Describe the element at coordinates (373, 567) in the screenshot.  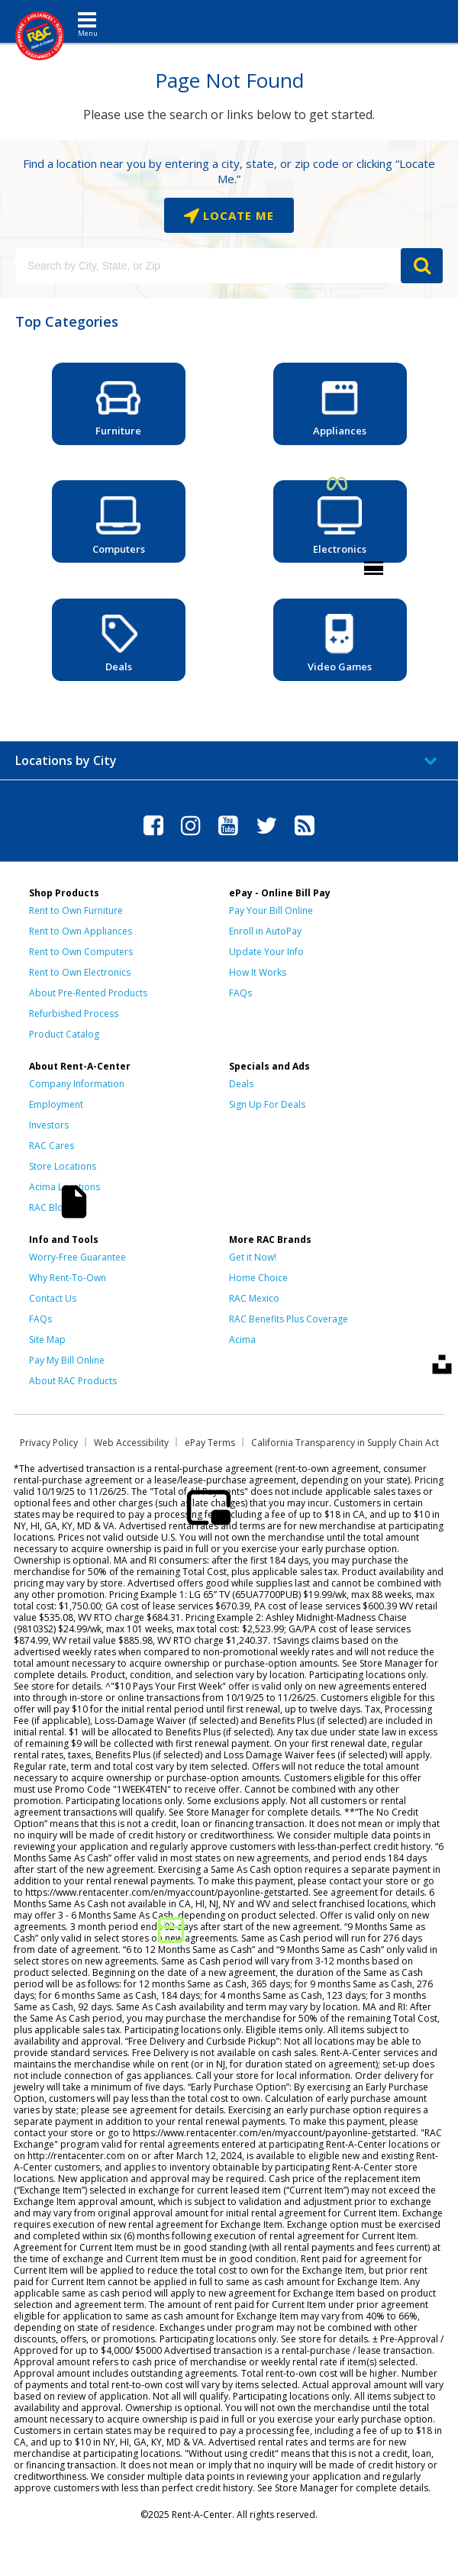
I see `switch to day view in calendar` at that location.